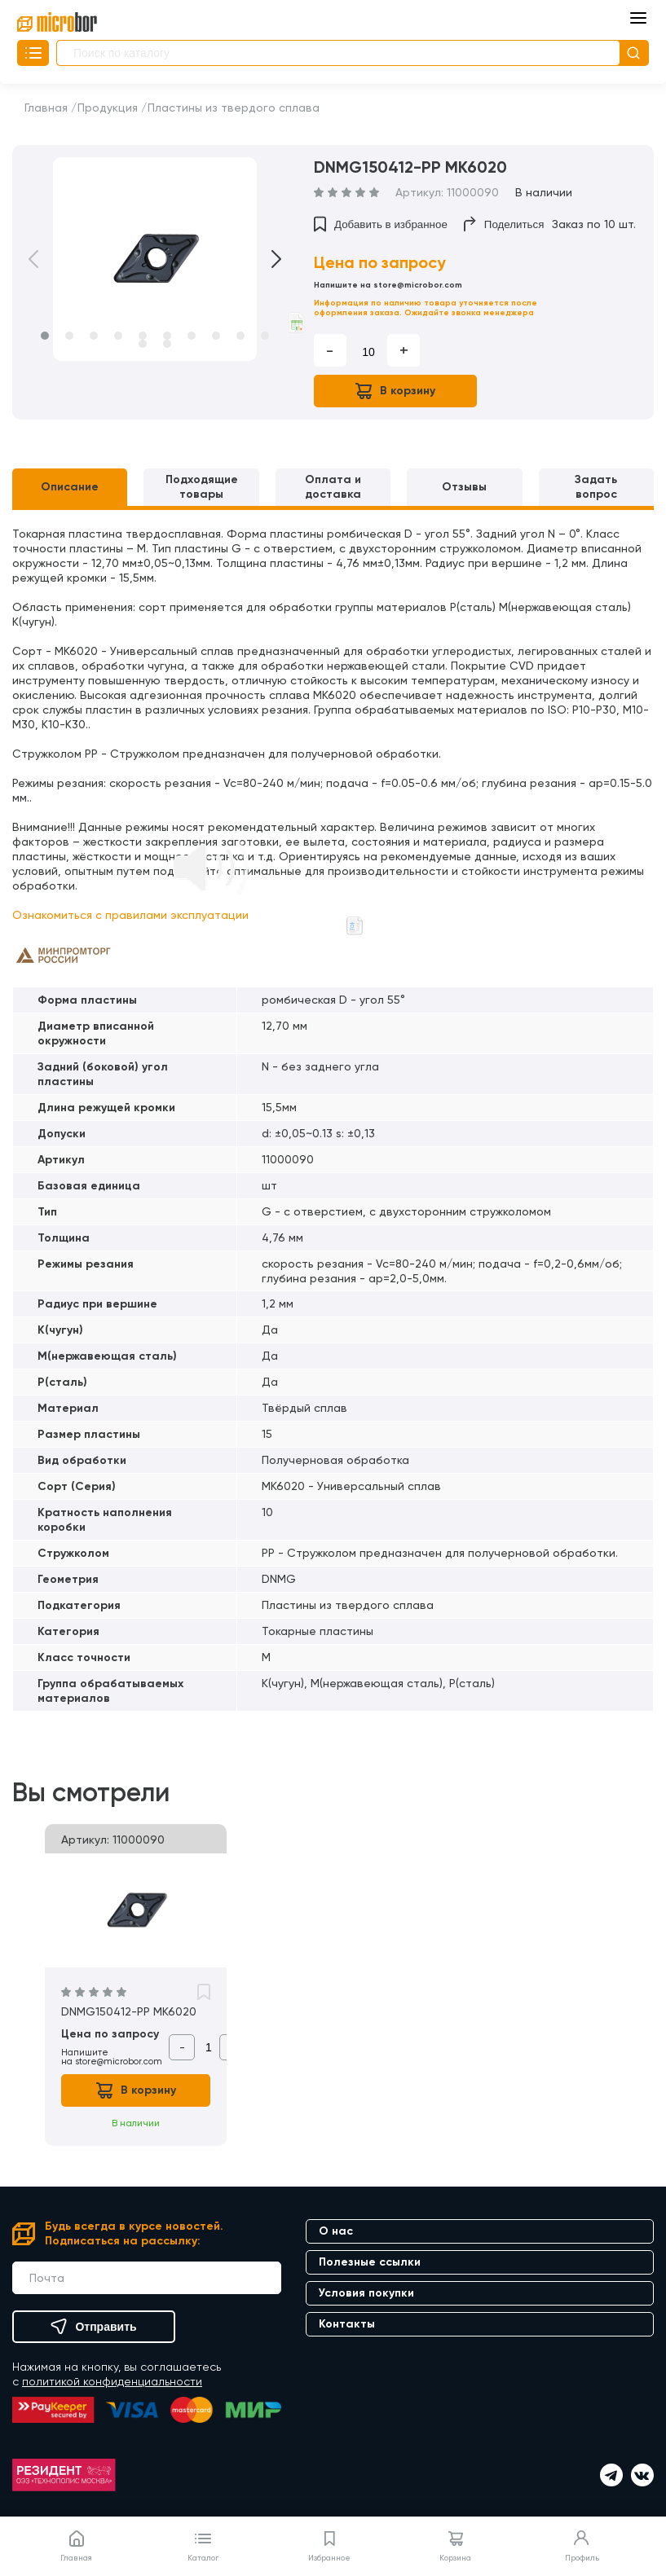 This screenshot has height=2576, width=666. What do you see at coordinates (211, 868) in the screenshot?
I see `adjust system volume level` at bounding box center [211, 868].